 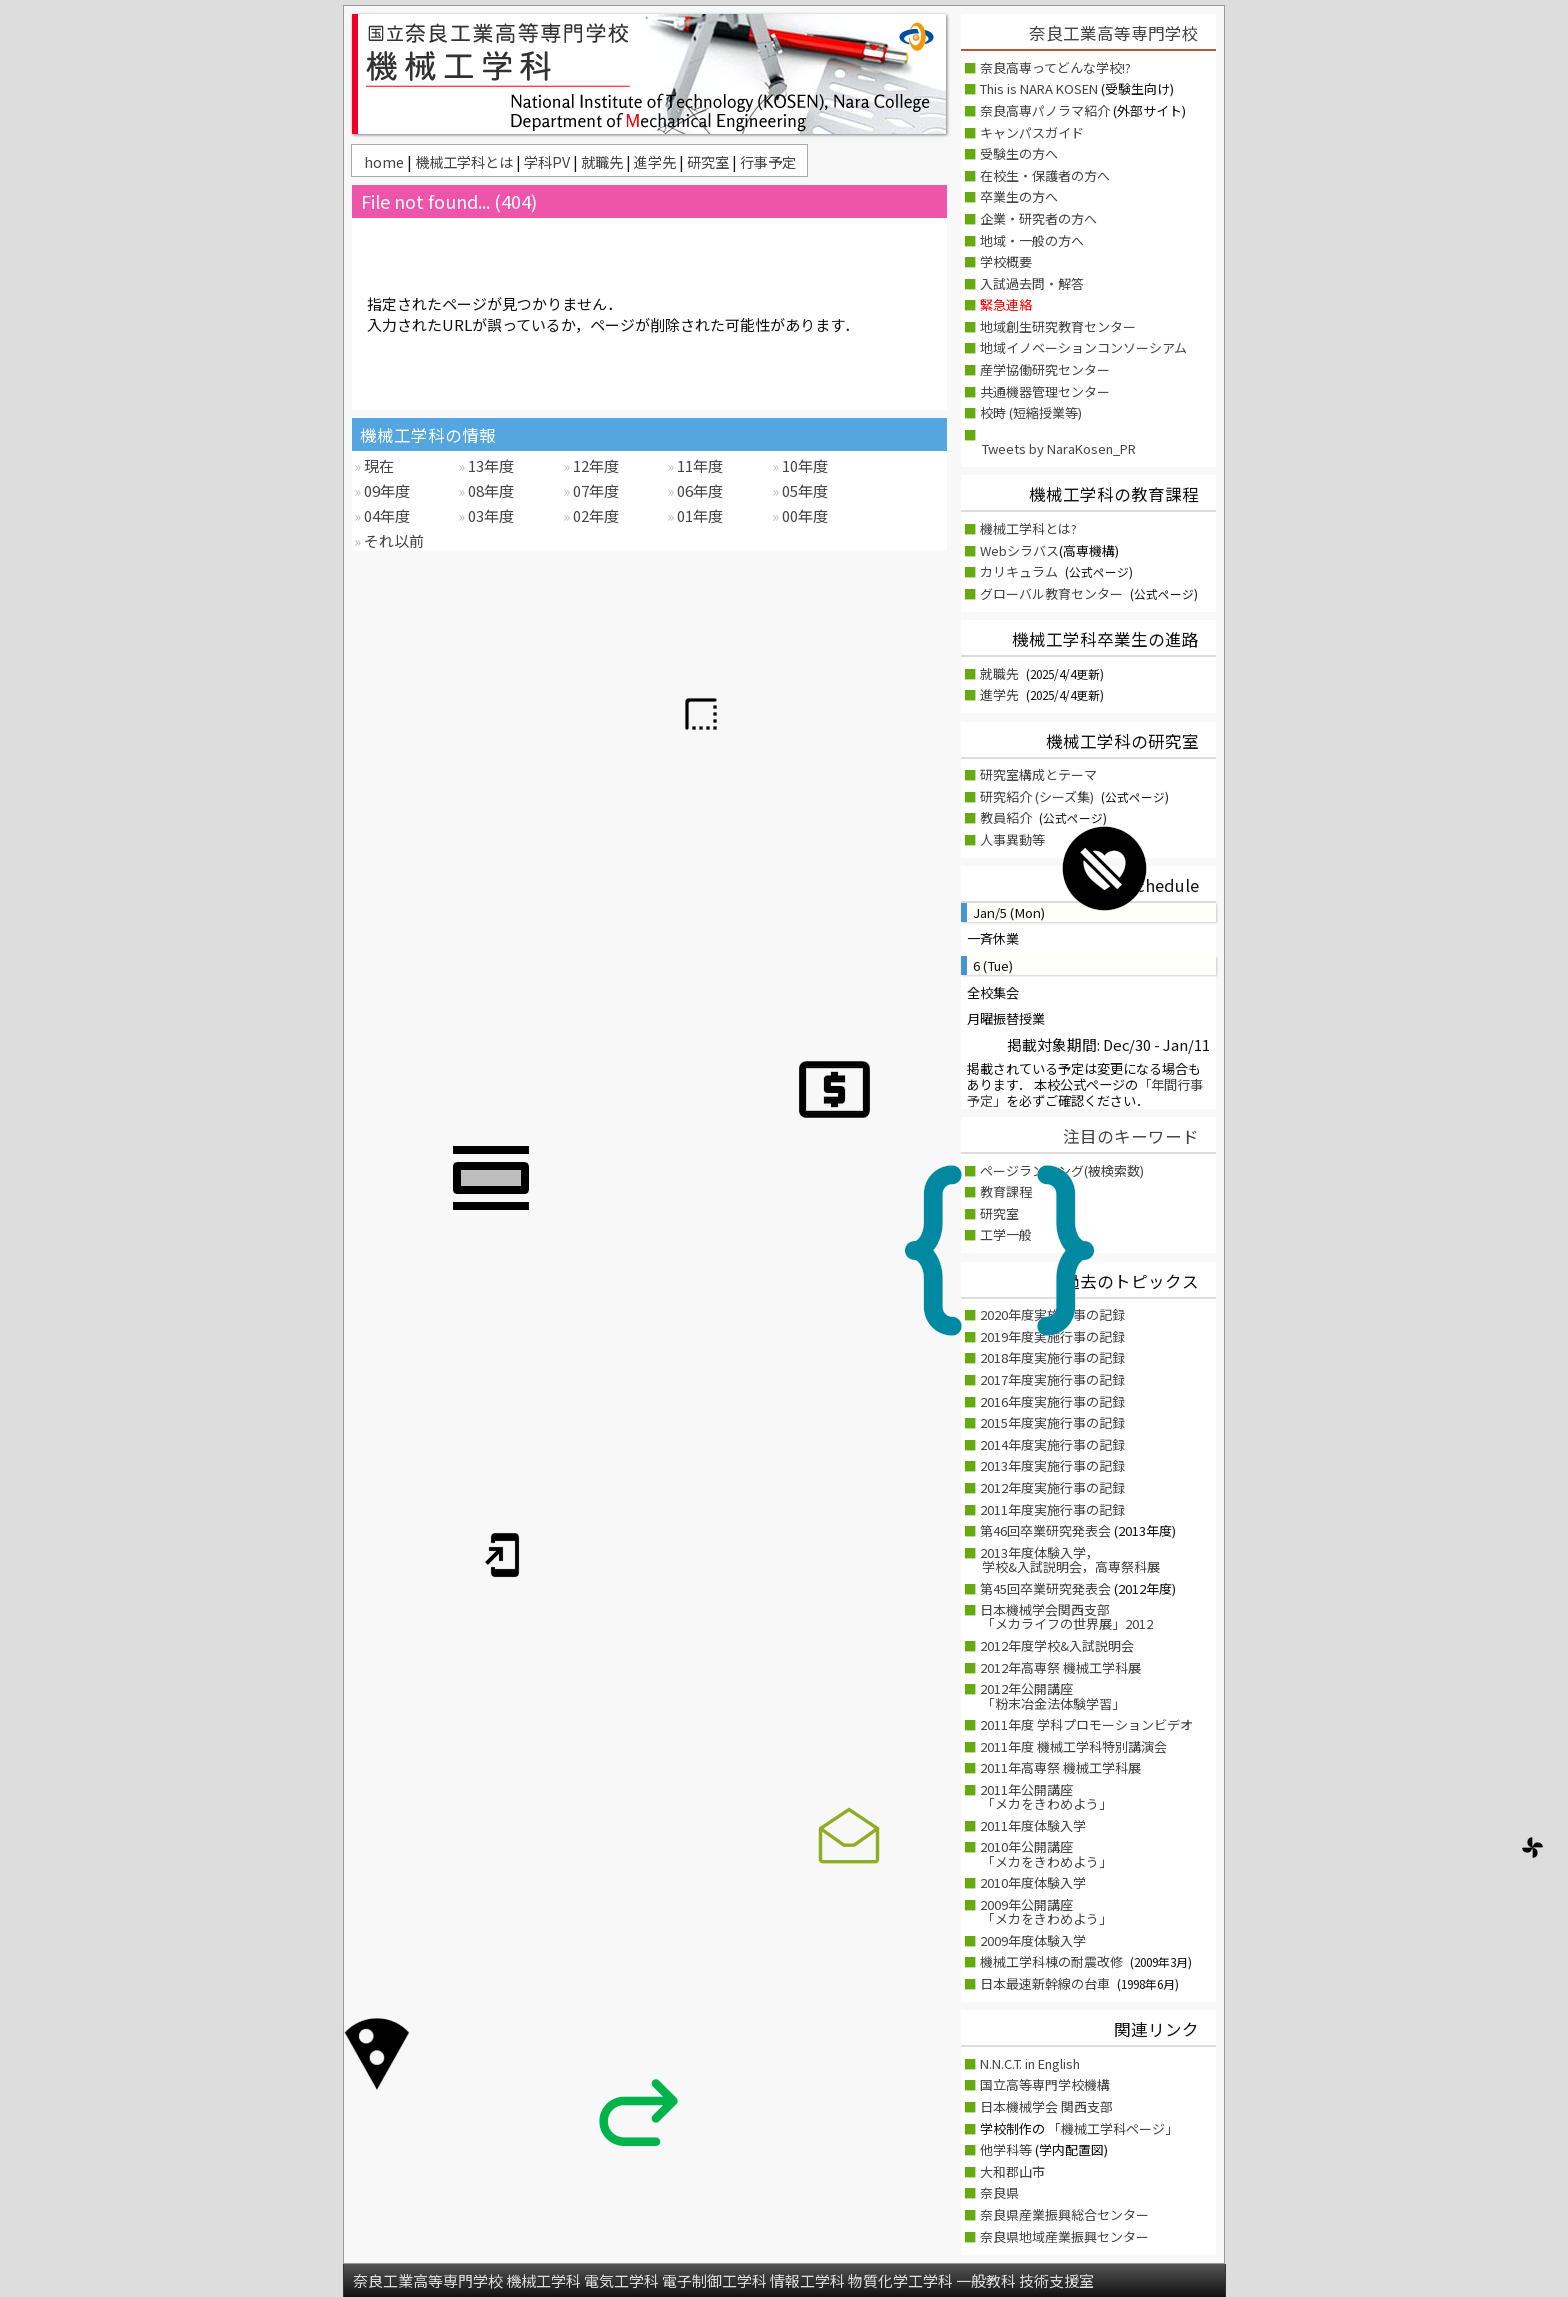 What do you see at coordinates (1104, 868) in the screenshot?
I see `remove from favorites` at bounding box center [1104, 868].